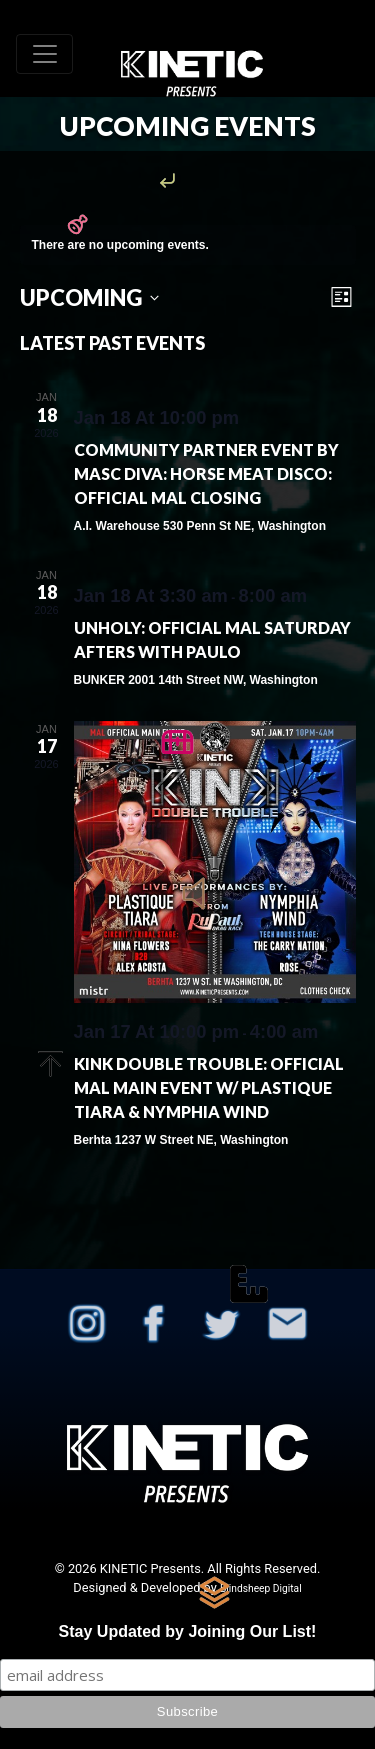 The image size is (375, 1749). I want to click on upload a file or content, so click(50, 1063).